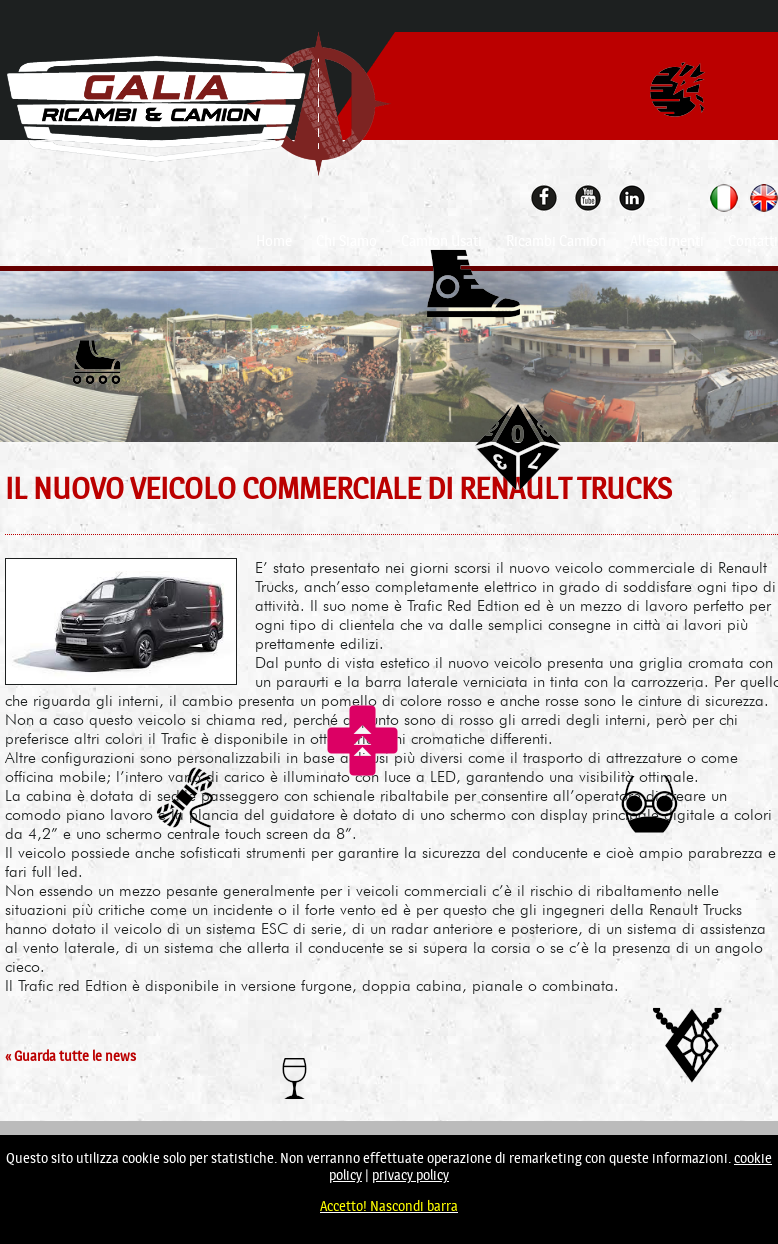 The height and width of the screenshot is (1244, 778). What do you see at coordinates (184, 797) in the screenshot?
I see `crafting or knitting category in a game` at bounding box center [184, 797].